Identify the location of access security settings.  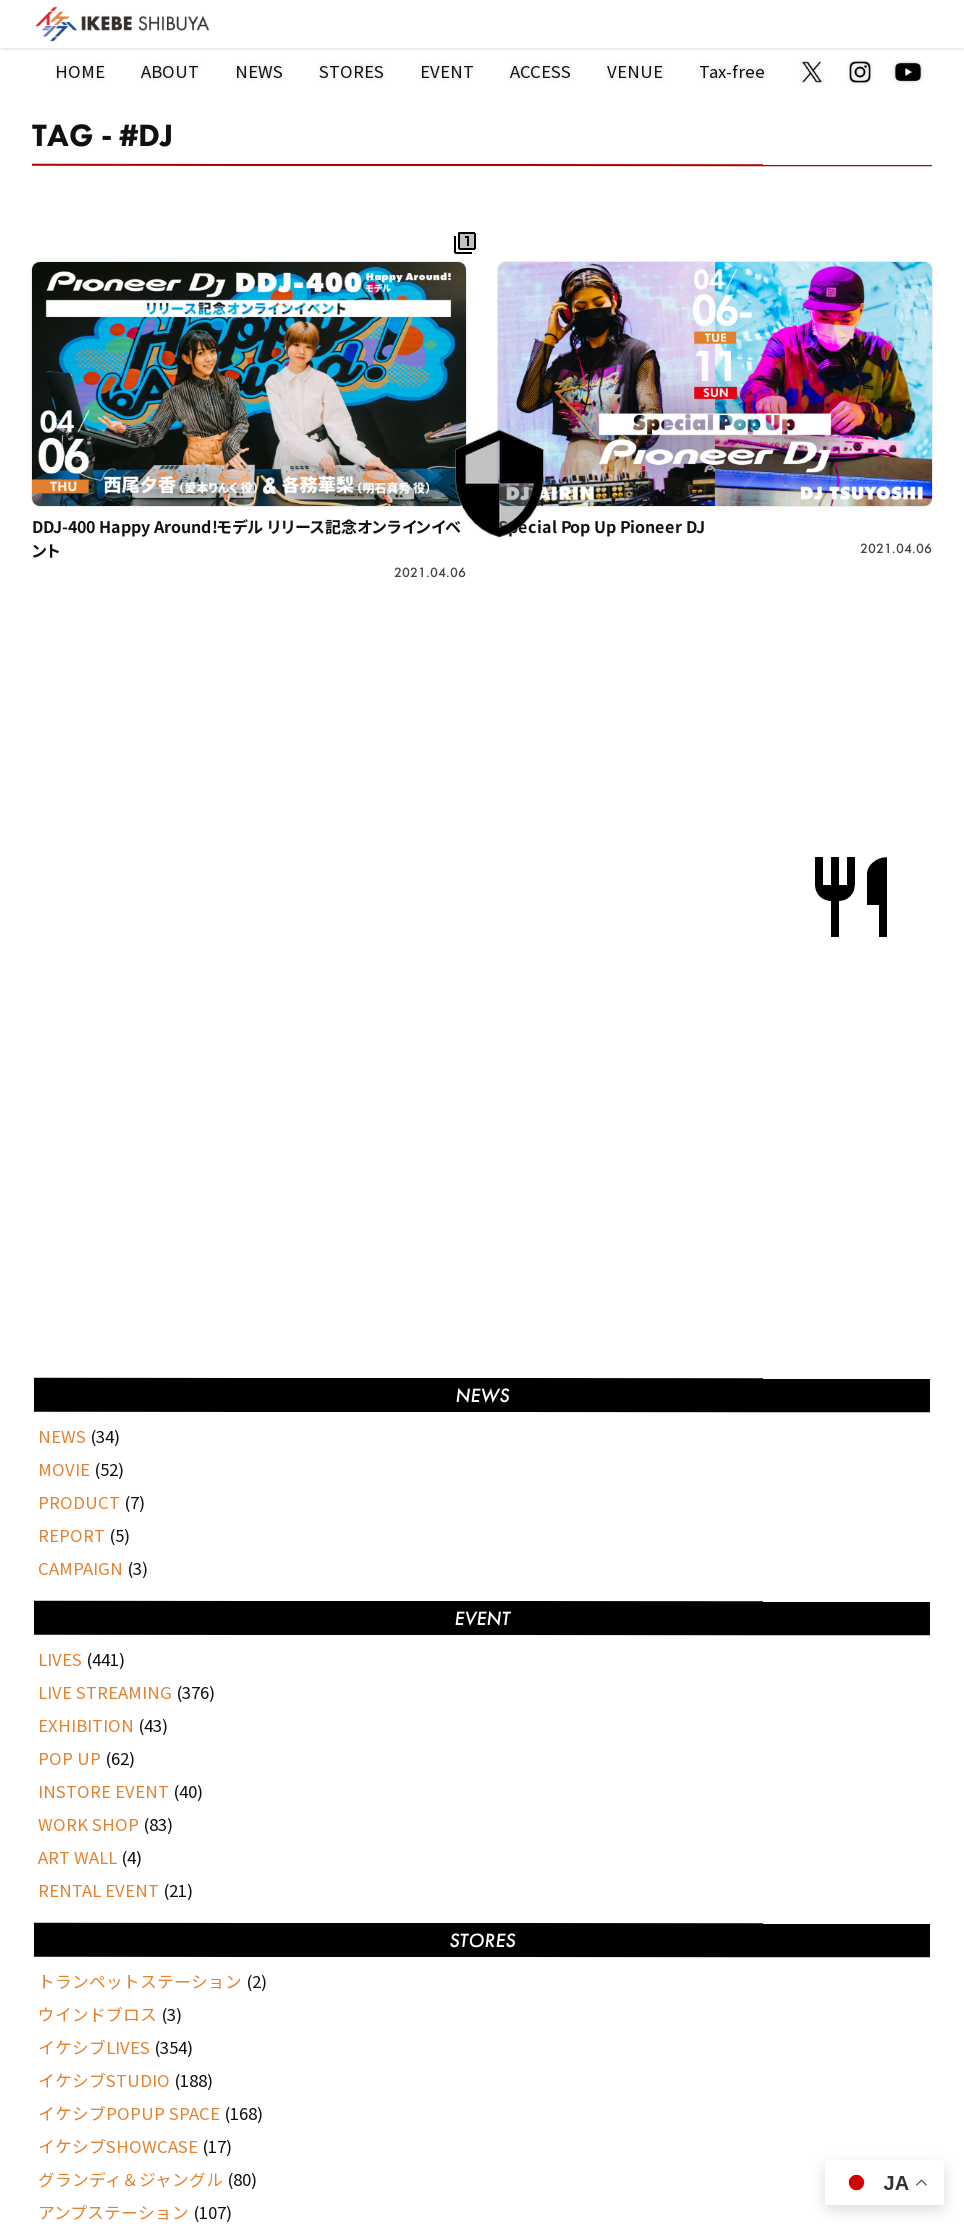
(499, 483).